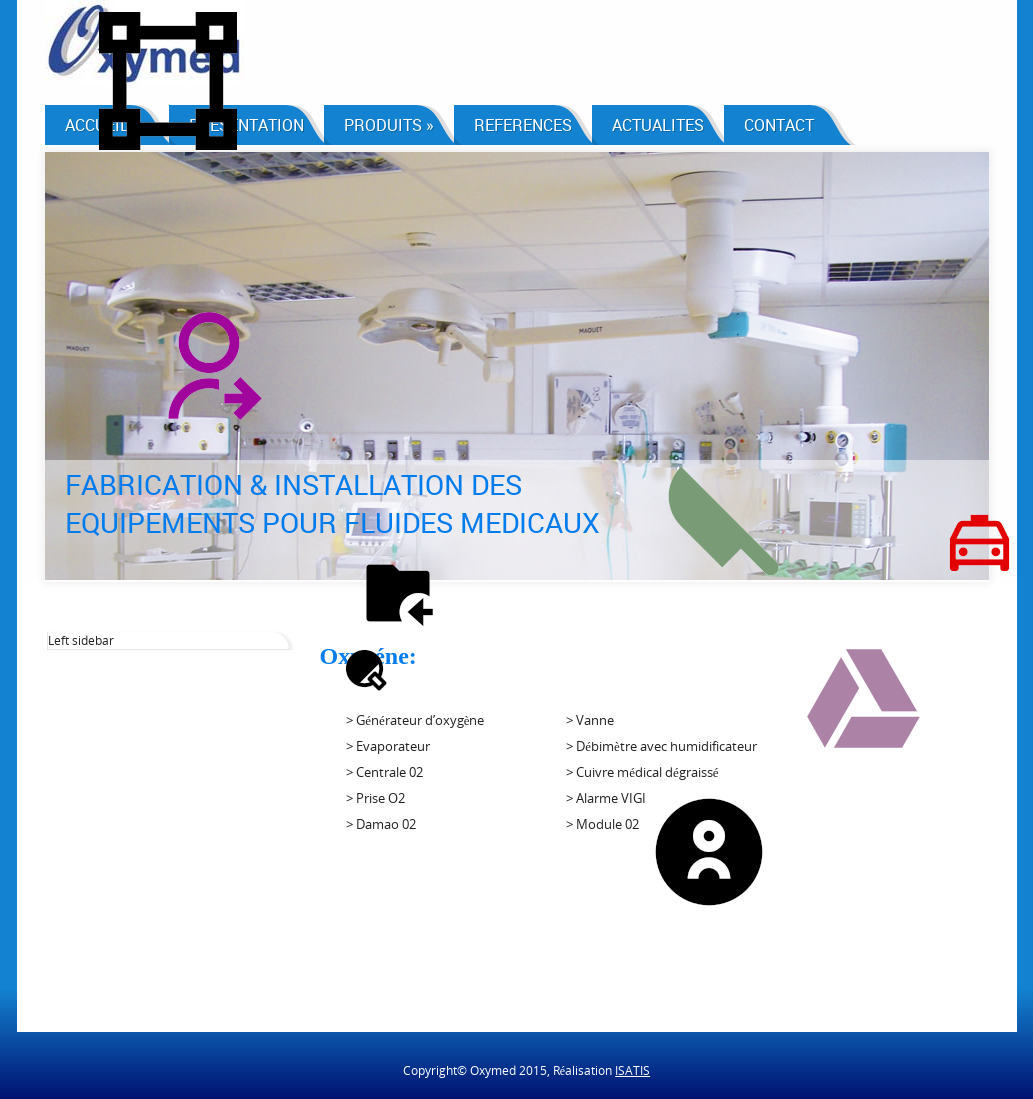  What do you see at coordinates (863, 698) in the screenshot?
I see `open google drive` at bounding box center [863, 698].